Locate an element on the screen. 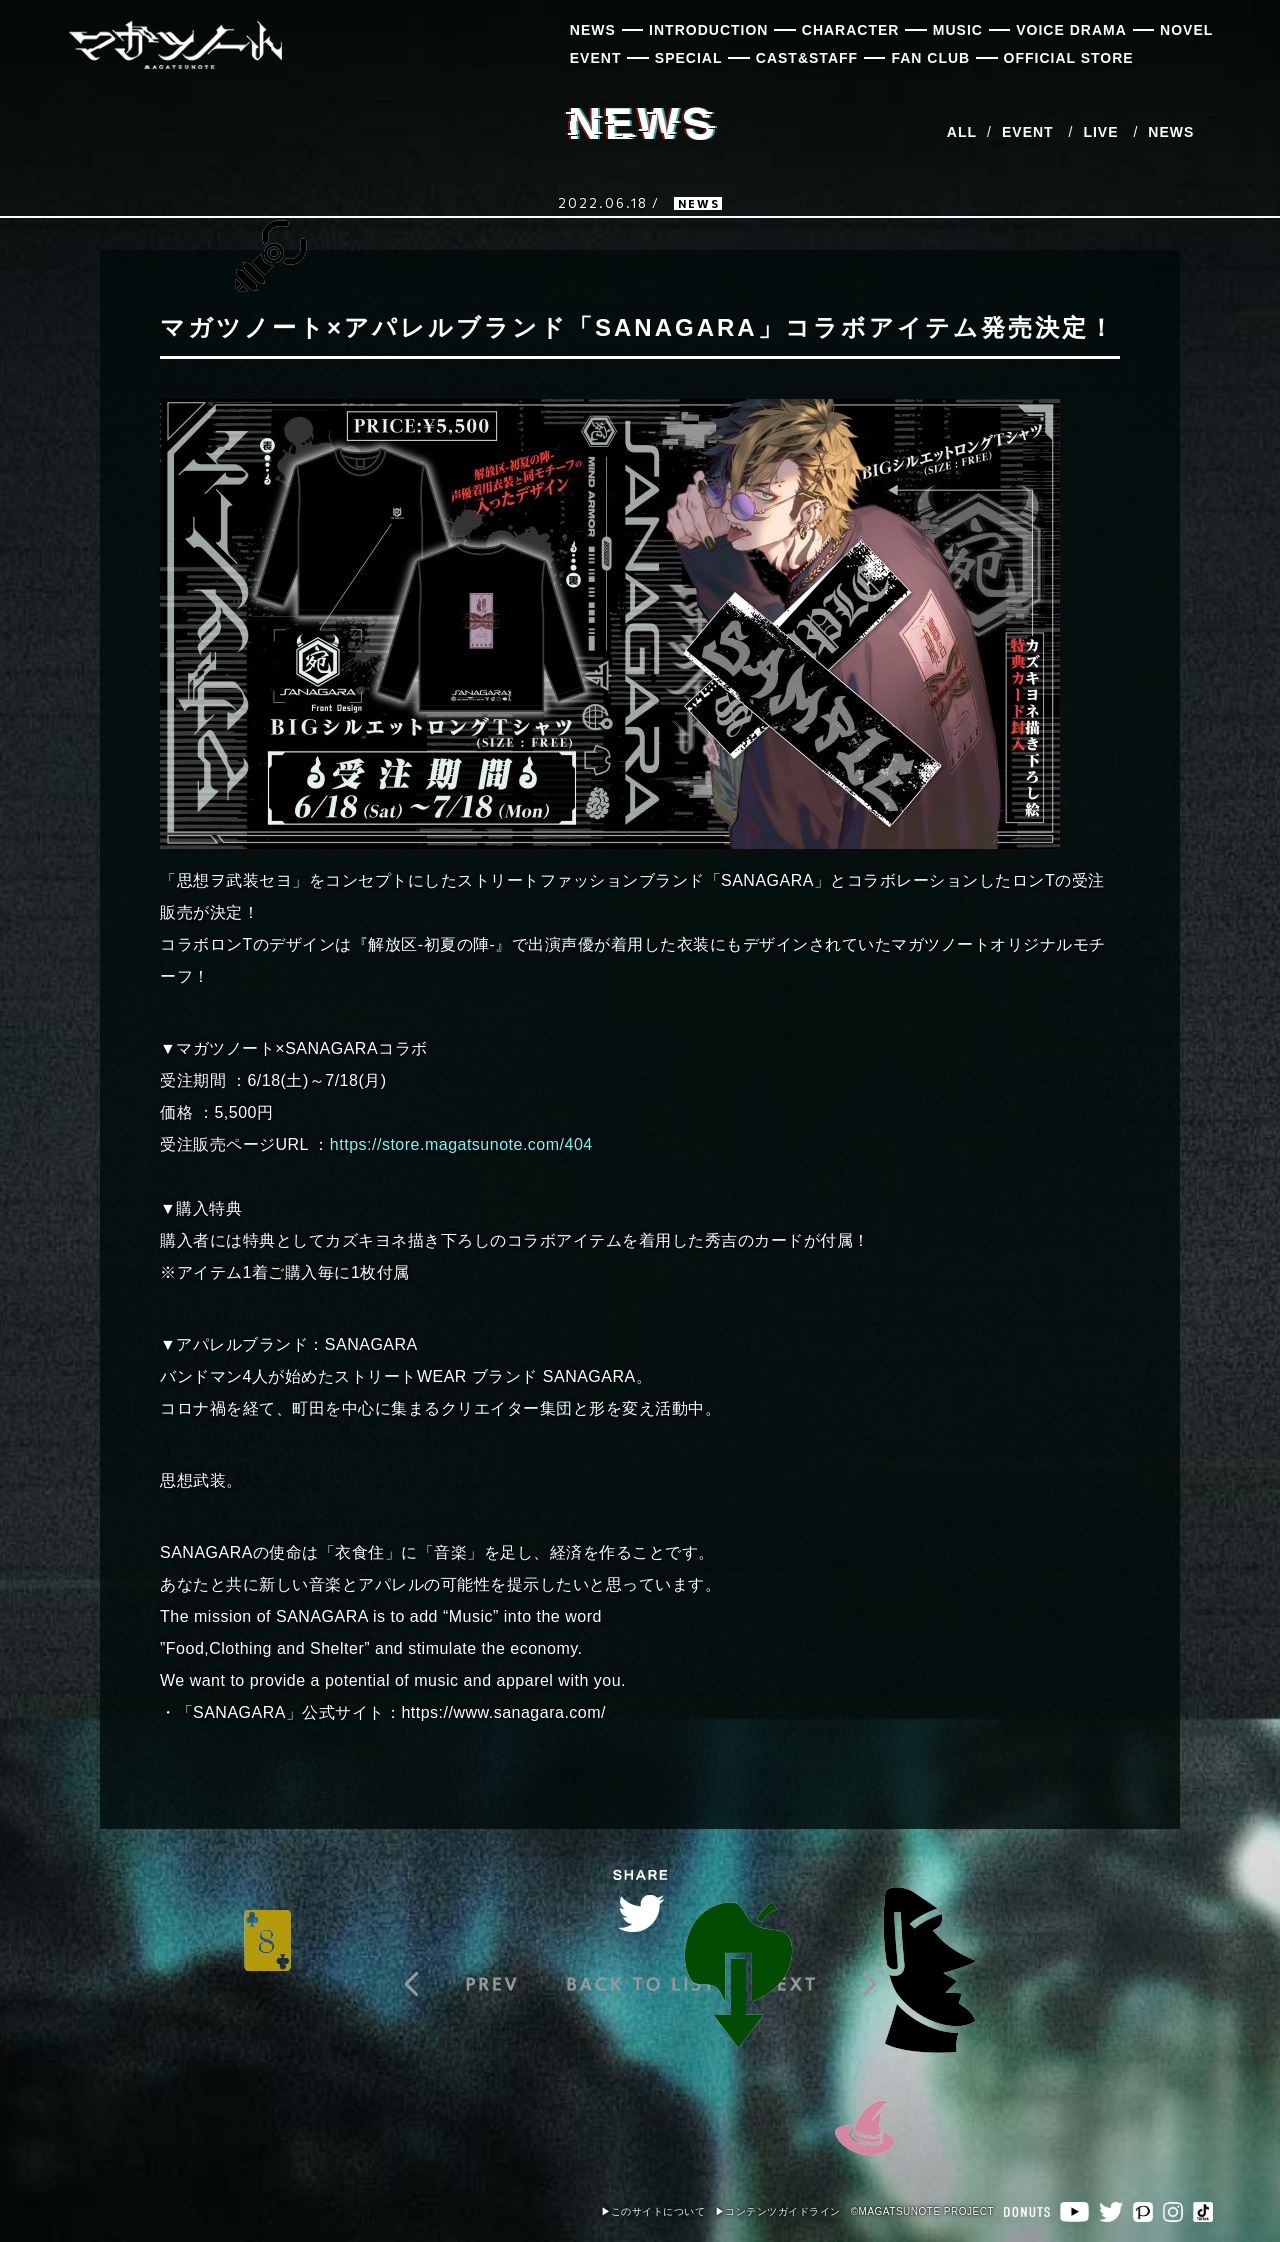  eight of clubs playing card is located at coordinates (267, 1940).